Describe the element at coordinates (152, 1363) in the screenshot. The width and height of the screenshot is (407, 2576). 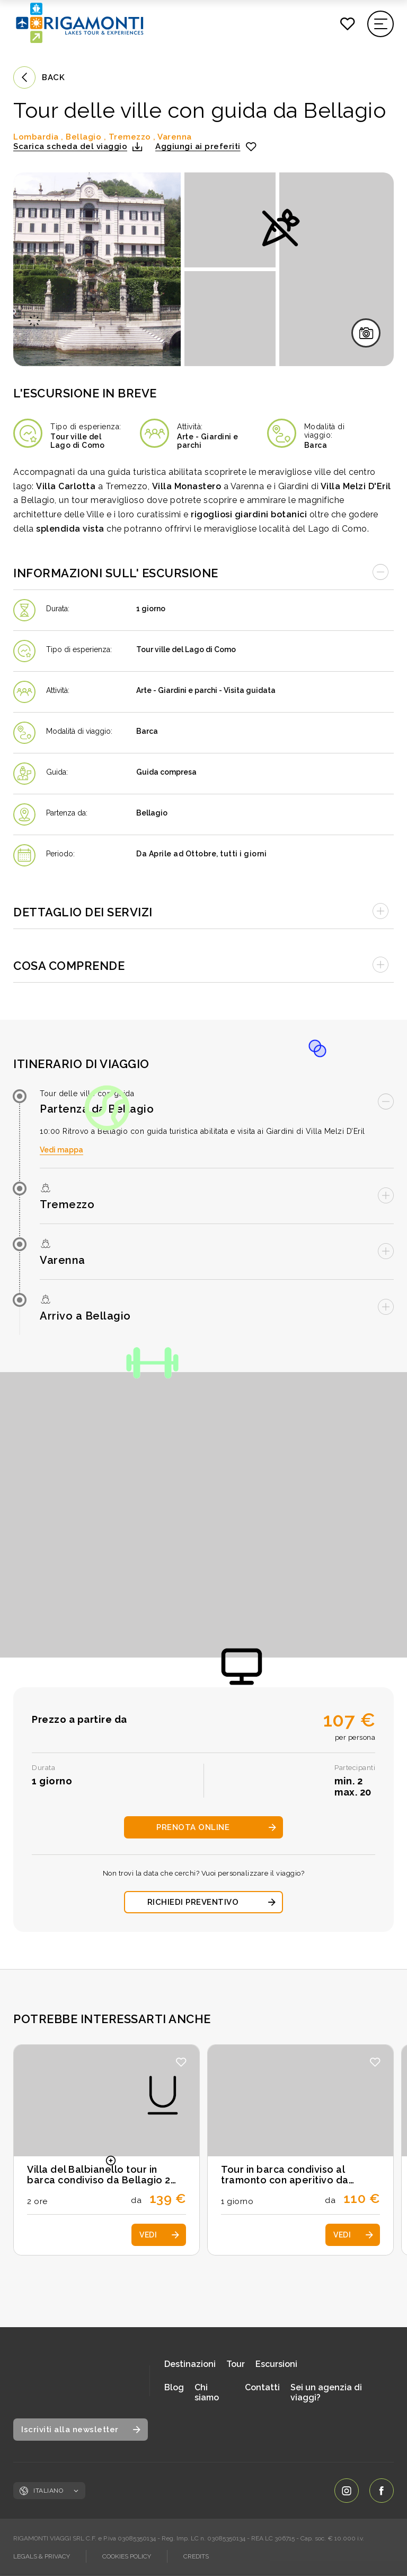
I see `access workout or fitness features` at that location.